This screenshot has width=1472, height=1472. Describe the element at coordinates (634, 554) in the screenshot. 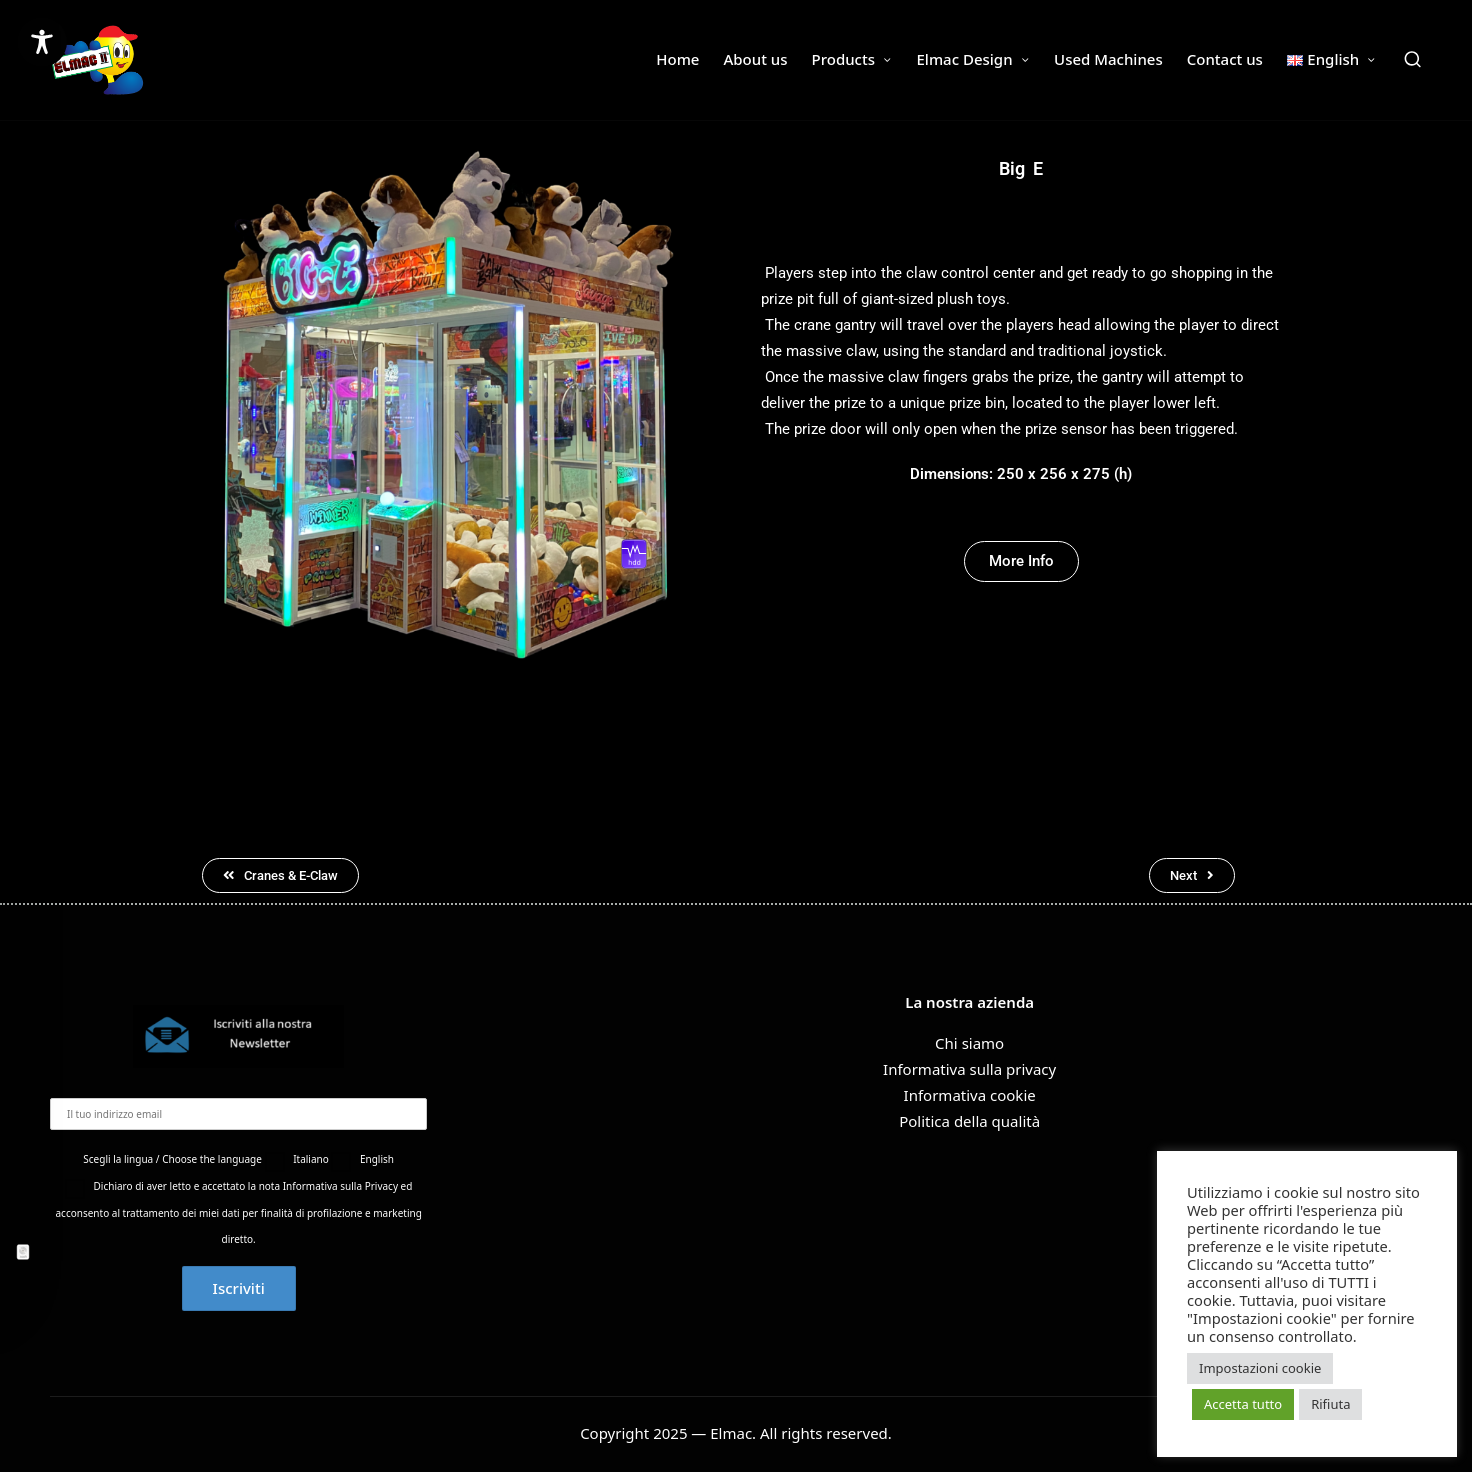

I see `virtualbox hard disk drive file` at that location.